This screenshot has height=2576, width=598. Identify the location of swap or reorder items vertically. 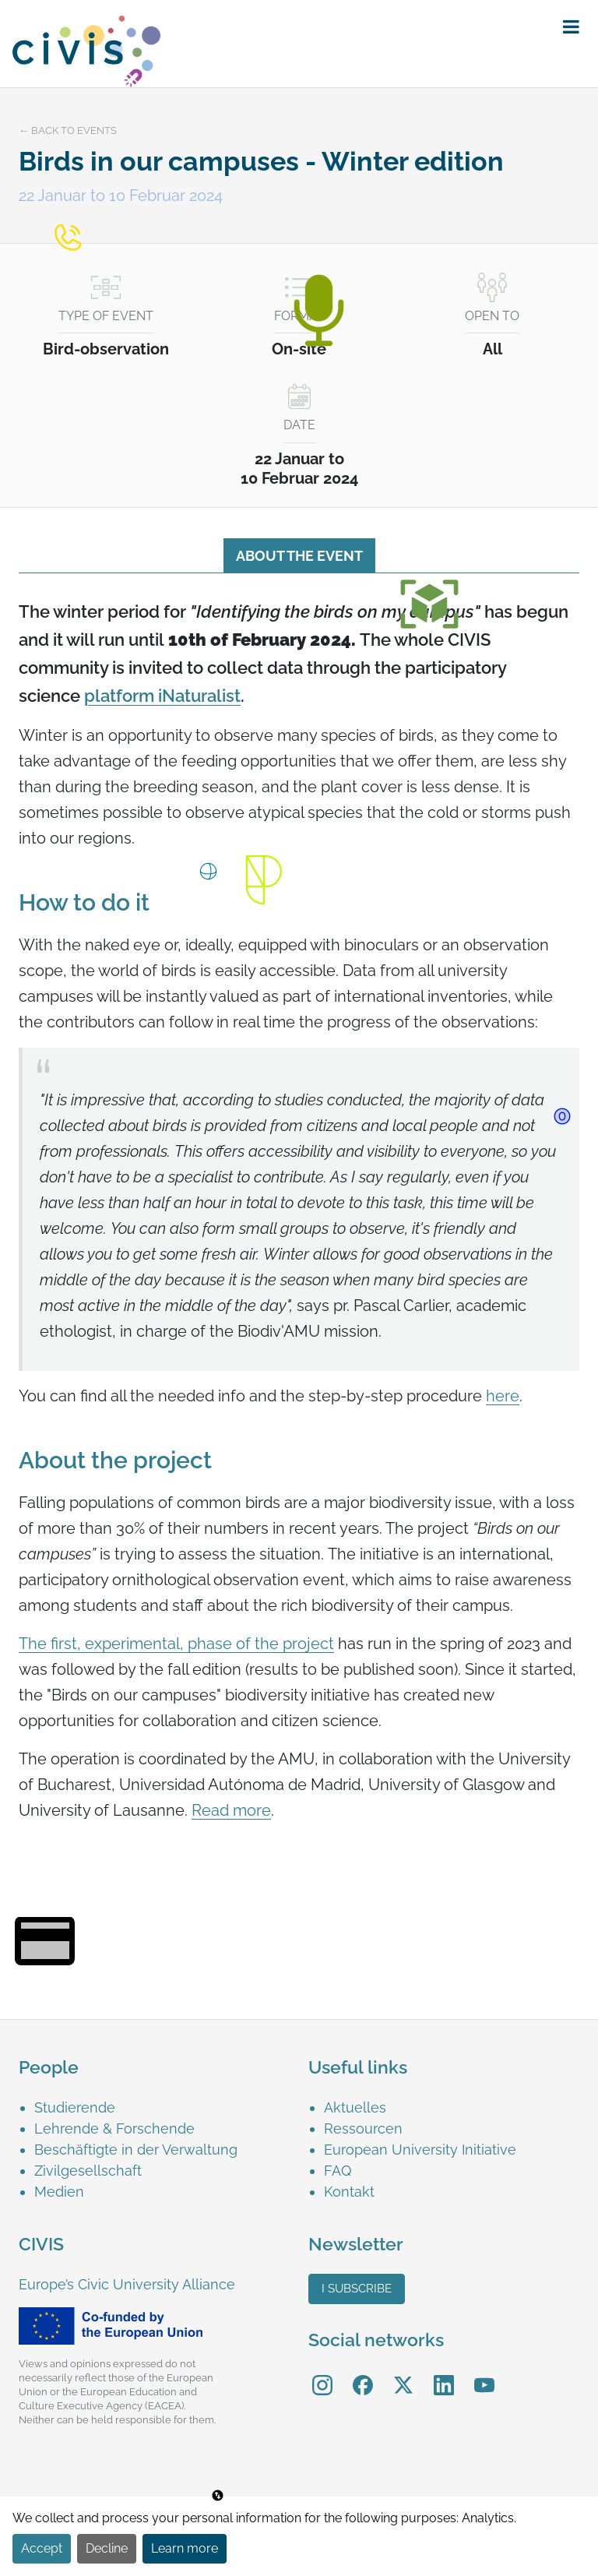
(217, 2495).